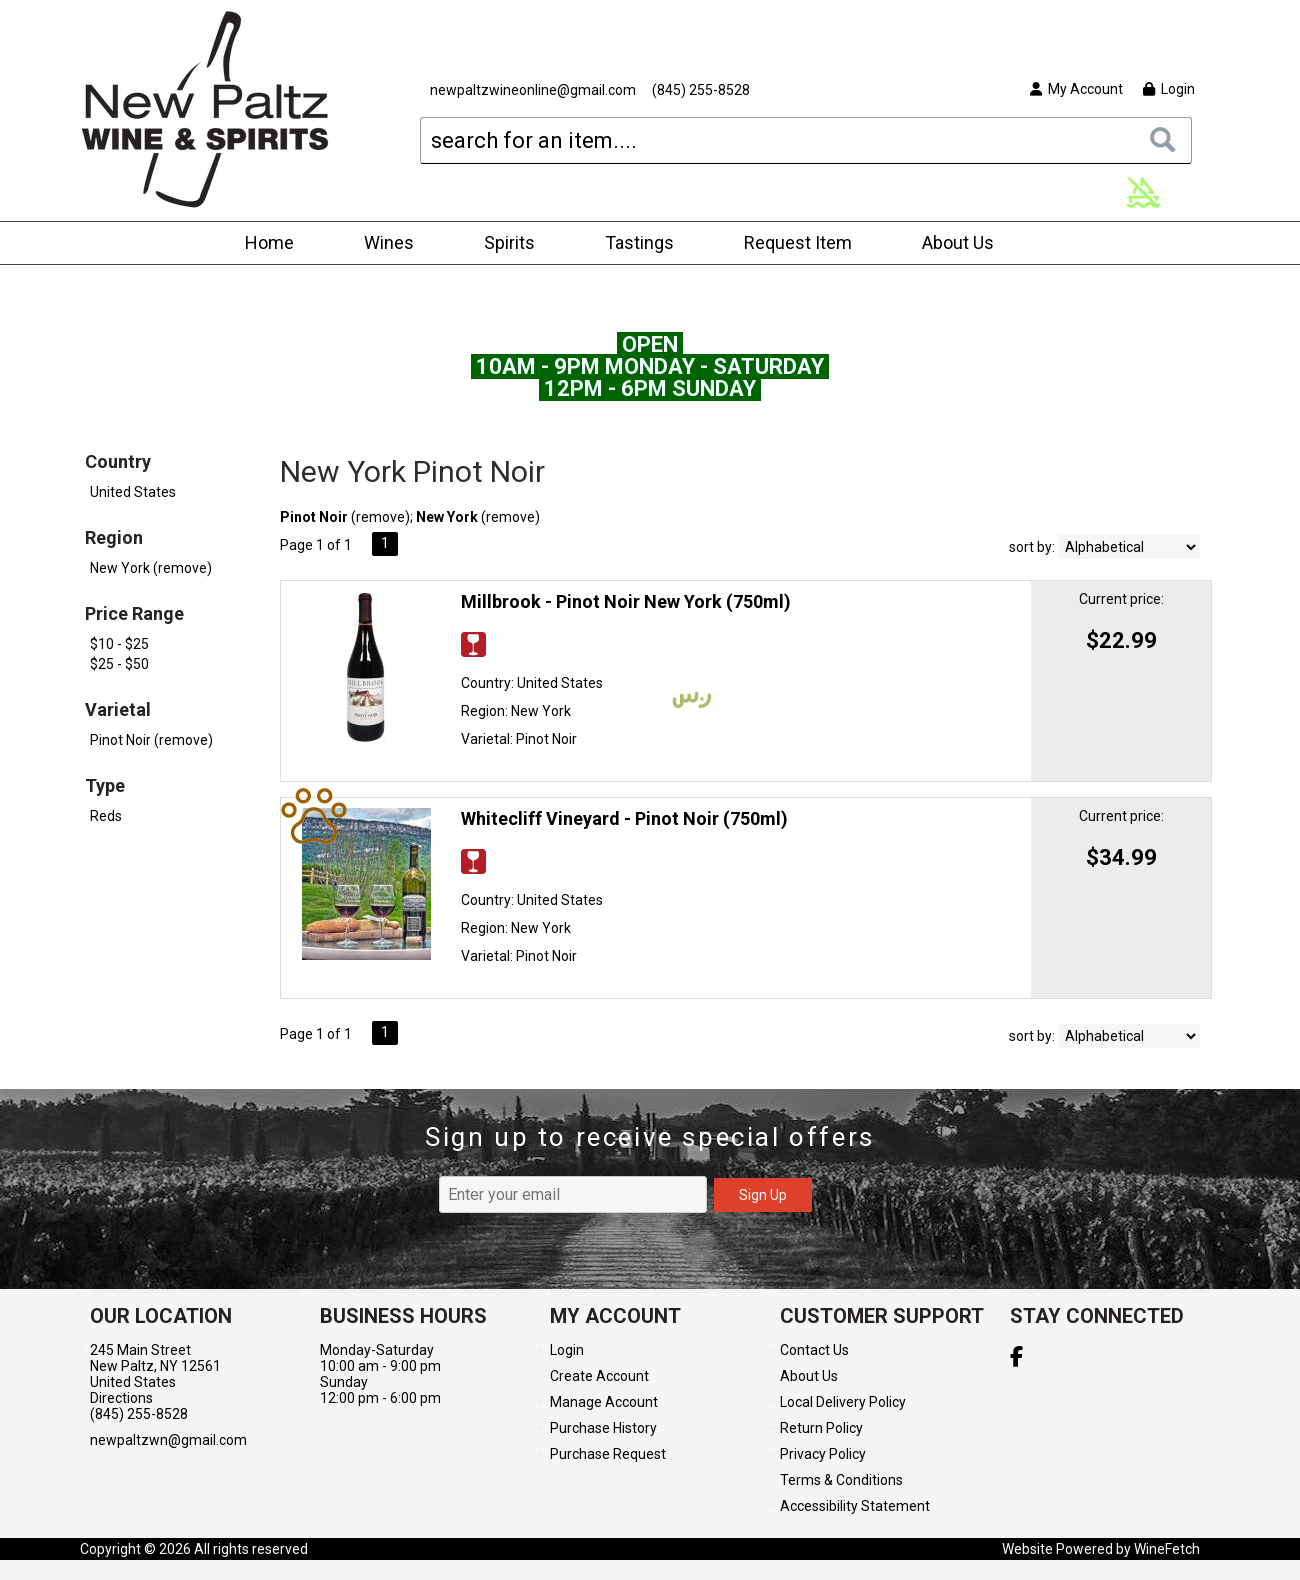 The height and width of the screenshot is (1580, 1300). What do you see at coordinates (1143, 192) in the screenshot?
I see `sailing or boating unavailable` at bounding box center [1143, 192].